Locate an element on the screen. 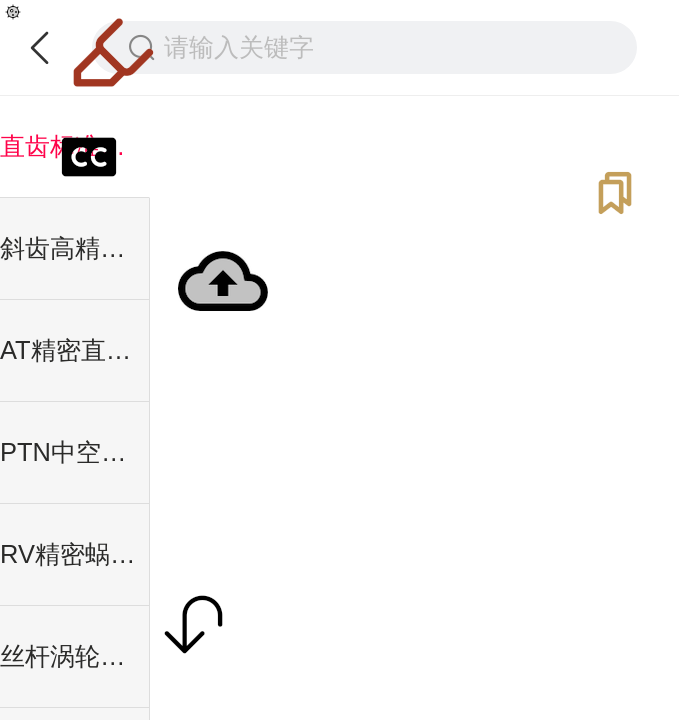 The image size is (679, 720). highlight or mark selected text is located at coordinates (111, 52).